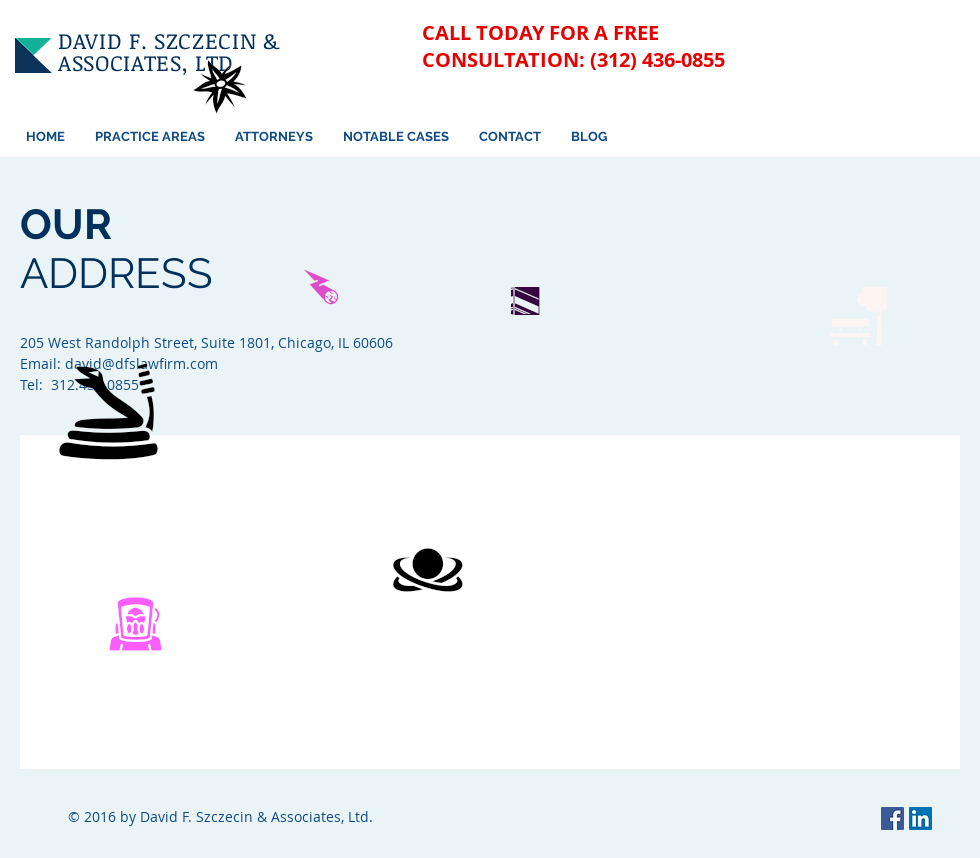  Describe the element at coordinates (428, 572) in the screenshot. I see `represents a planet or celestial body in a space game` at that location.